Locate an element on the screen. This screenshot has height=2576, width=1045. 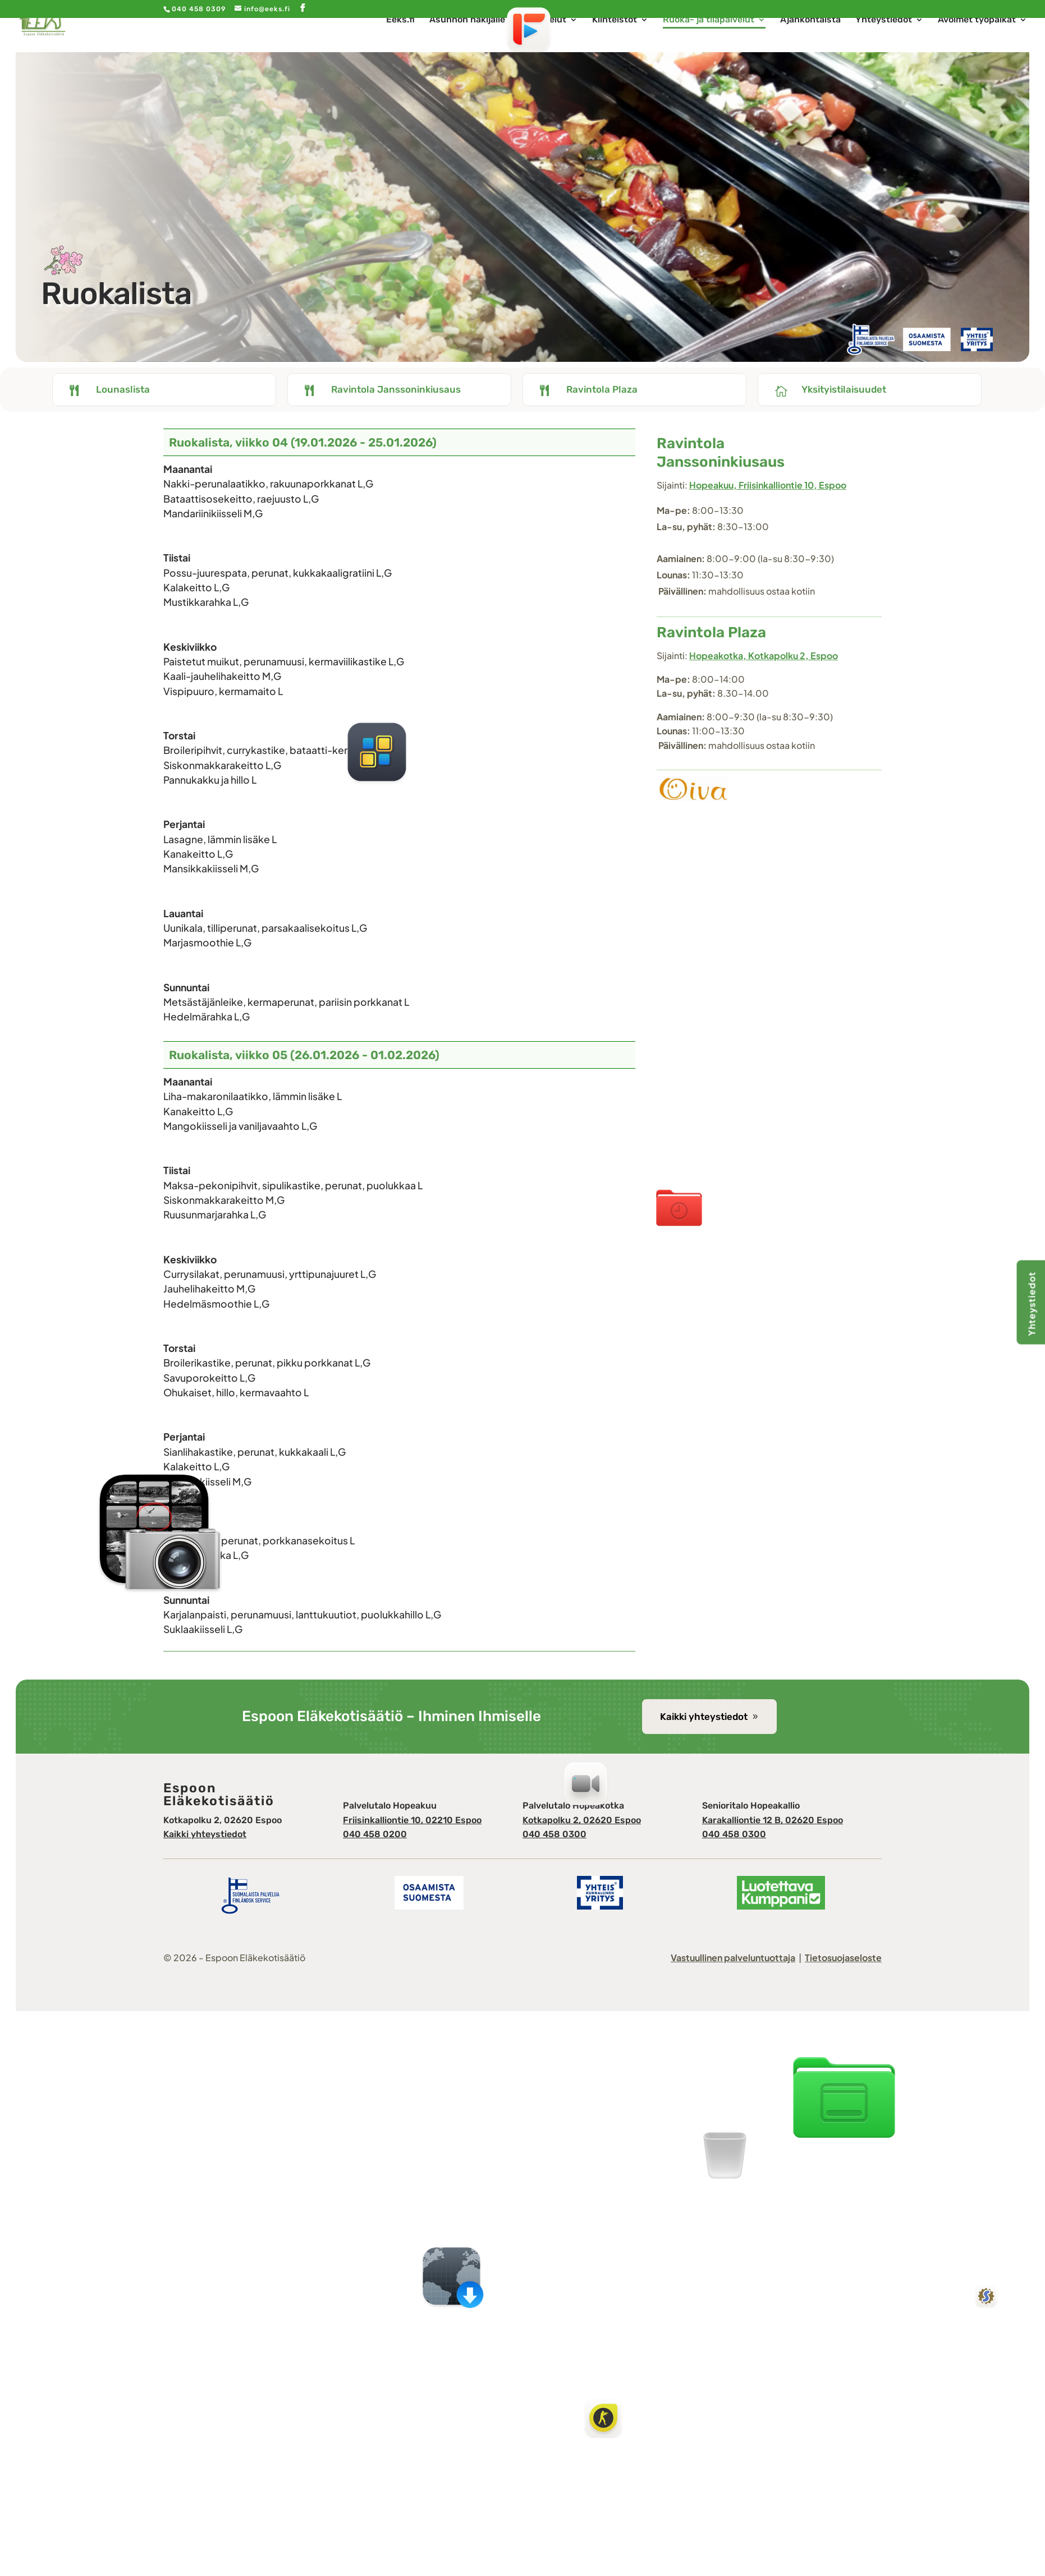
launch counter-strike: condition zero is located at coordinates (603, 2418).